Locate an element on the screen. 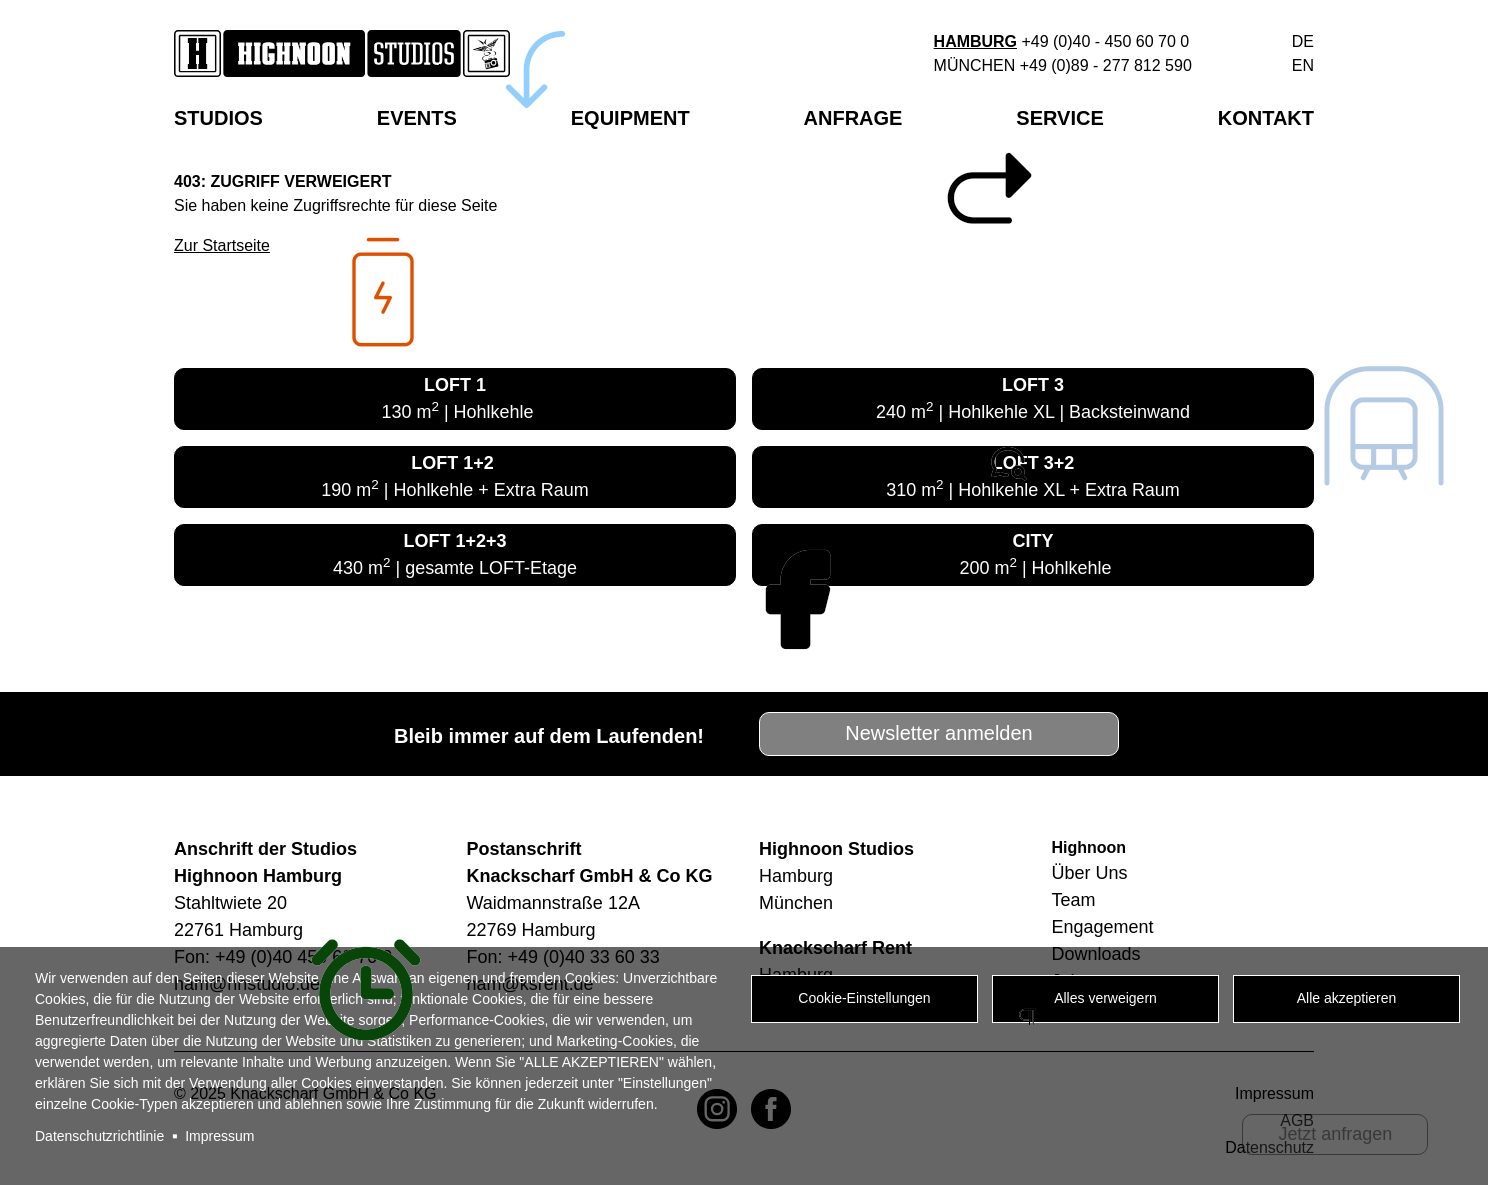 This screenshot has height=1185, width=1488. redo last action is located at coordinates (989, 191).